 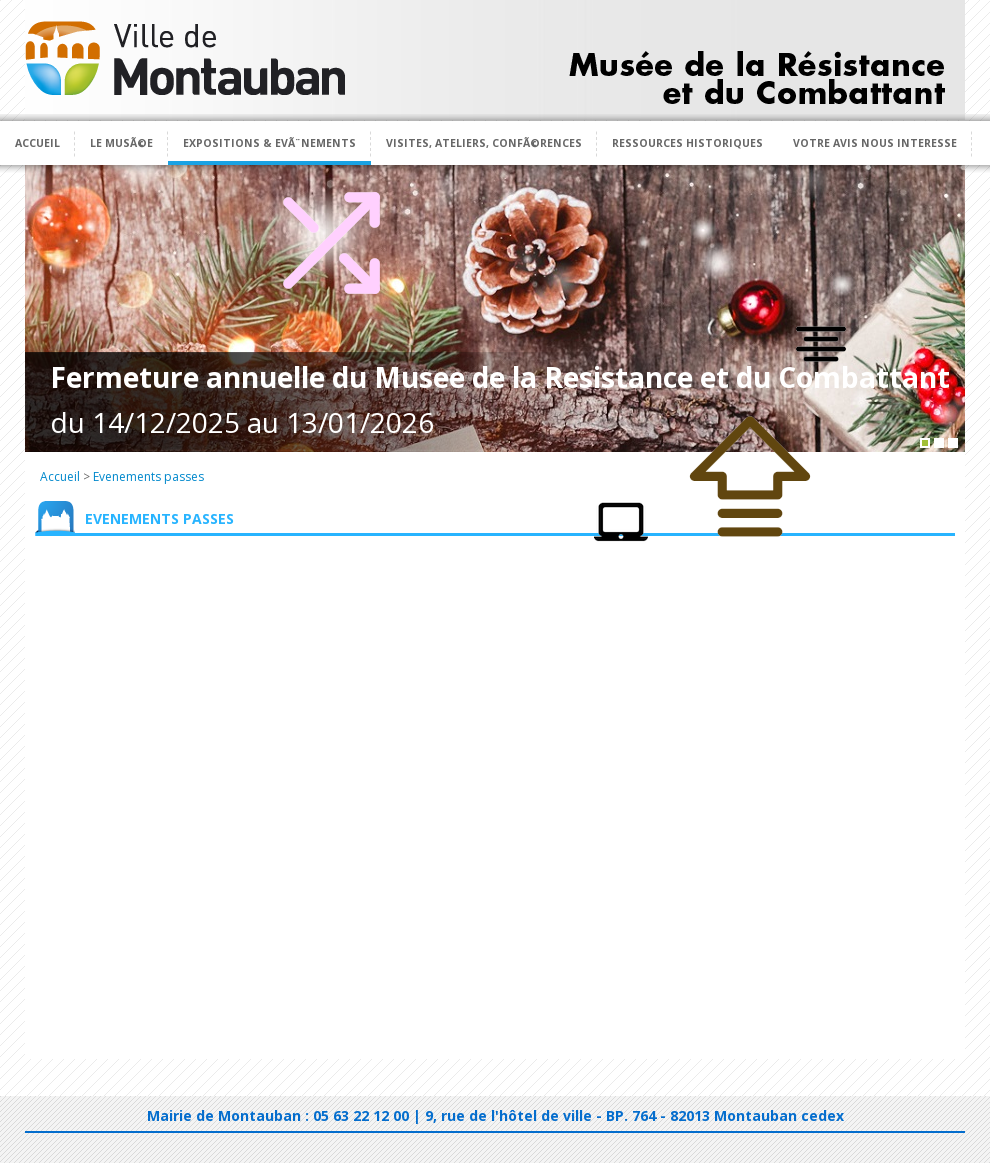 What do you see at coordinates (750, 481) in the screenshot?
I see `upload file or content` at bounding box center [750, 481].